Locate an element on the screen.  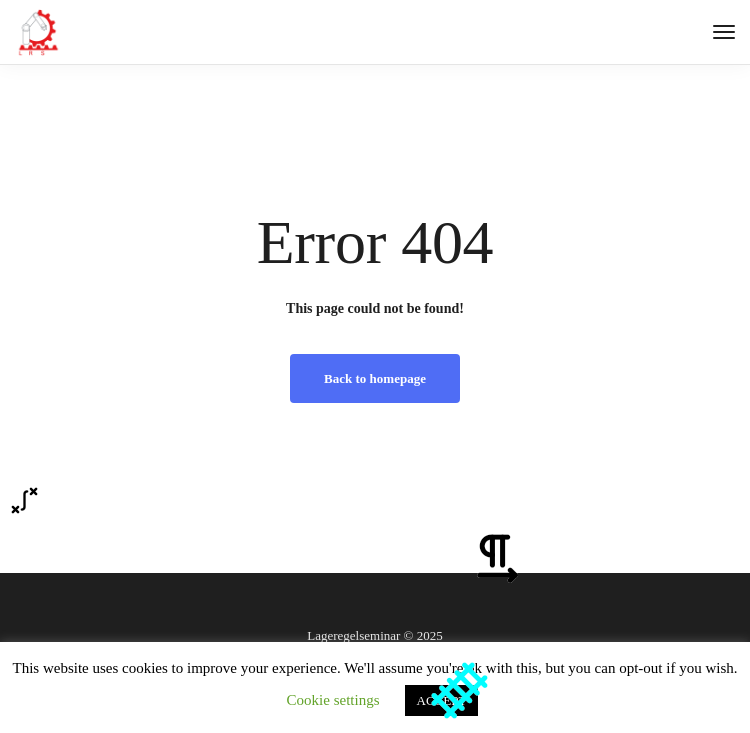
set text direction to left-to-right is located at coordinates (497, 557).